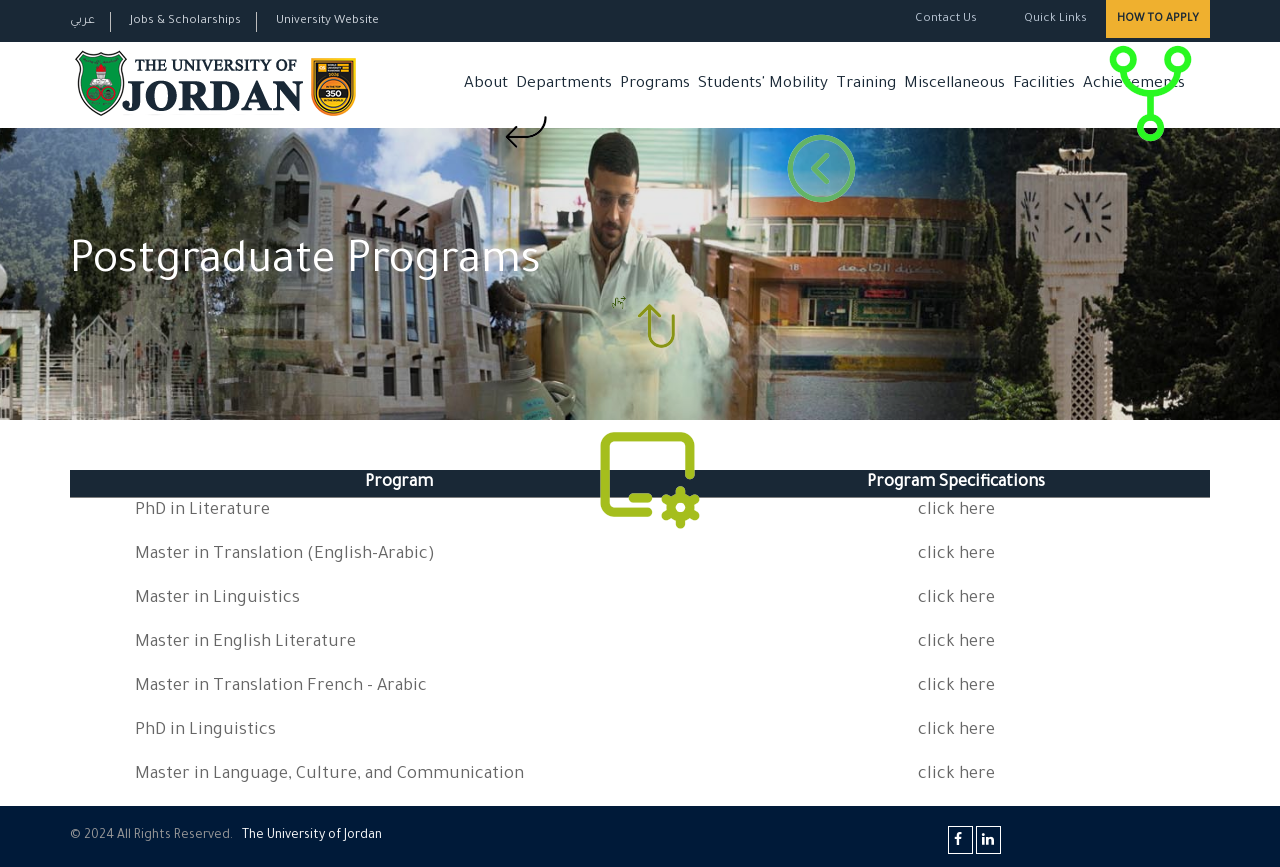  What do you see at coordinates (821, 168) in the screenshot?
I see `go back to the previous screen` at bounding box center [821, 168].